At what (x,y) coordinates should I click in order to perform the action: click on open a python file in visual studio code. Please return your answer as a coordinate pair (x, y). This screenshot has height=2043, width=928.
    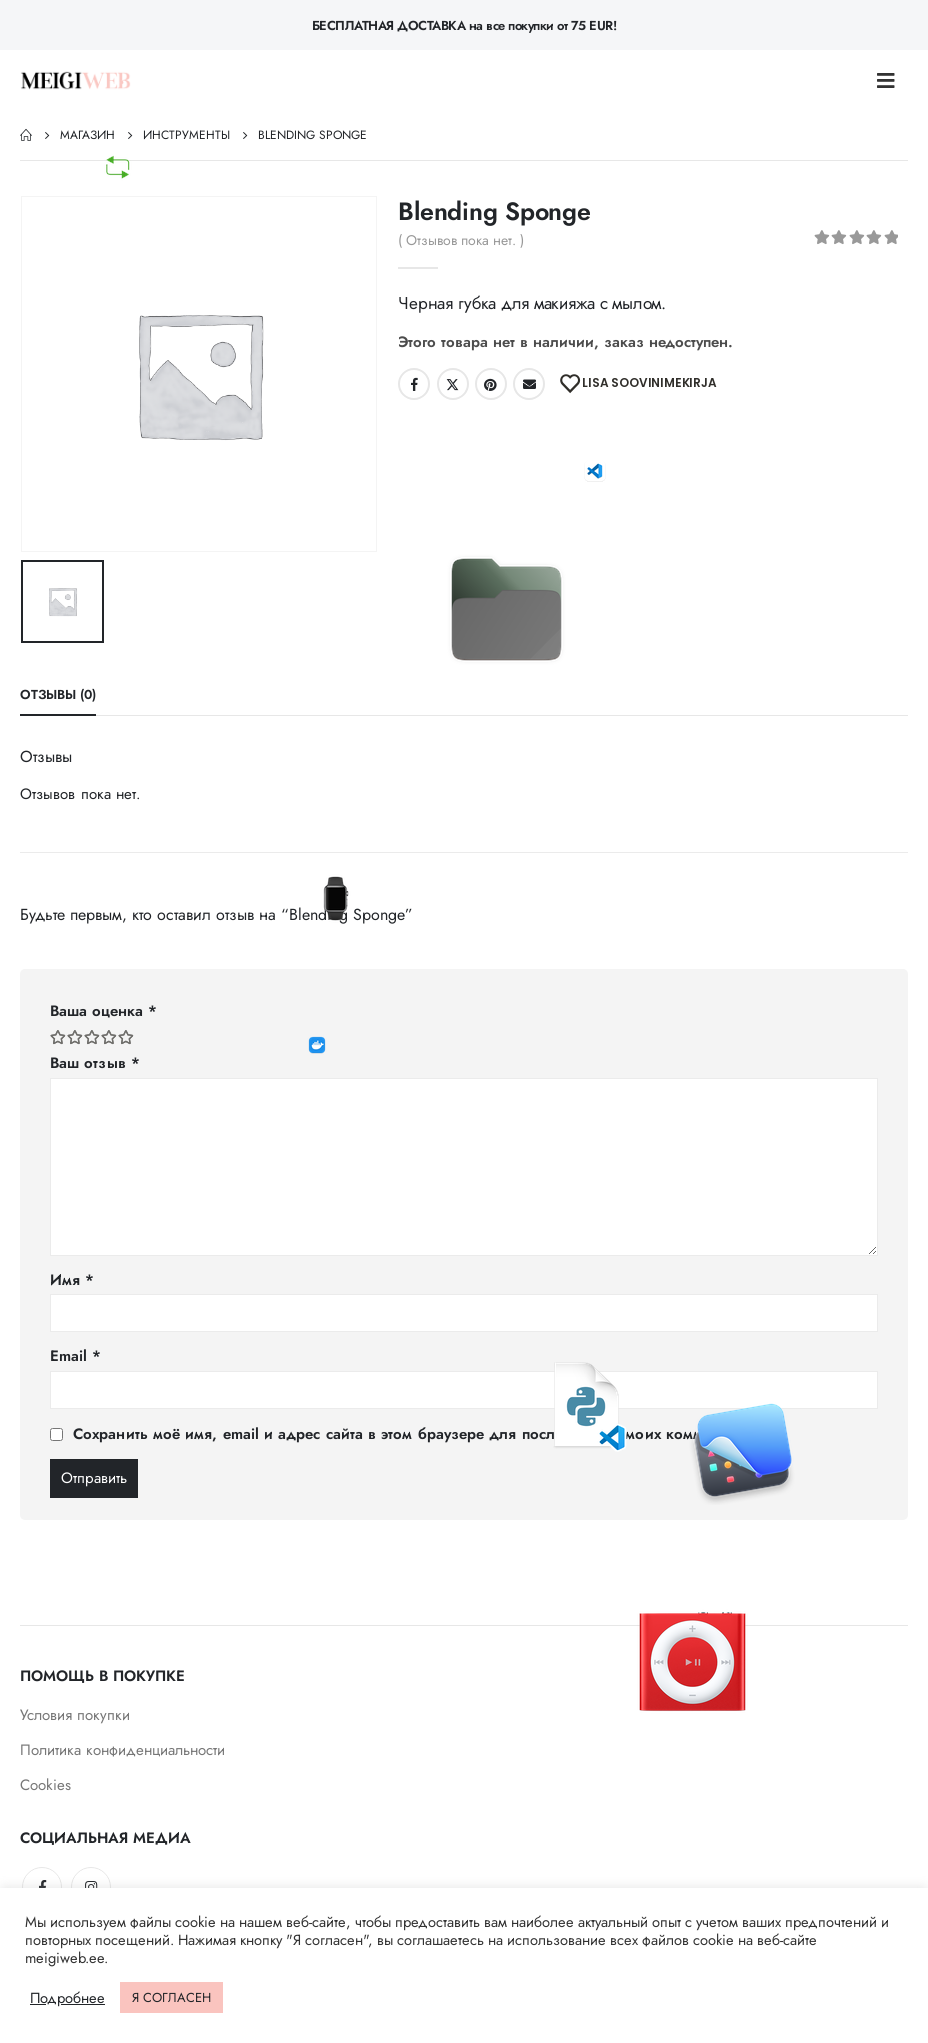
    Looking at the image, I should click on (586, 1406).